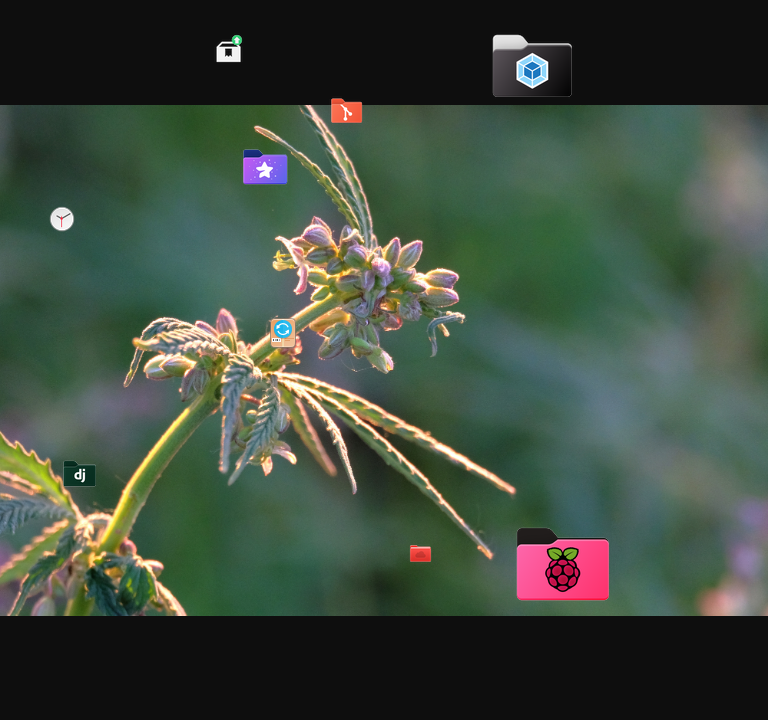 This screenshot has height=720, width=768. Describe the element at coordinates (228, 48) in the screenshot. I see `software updates are available` at that location.